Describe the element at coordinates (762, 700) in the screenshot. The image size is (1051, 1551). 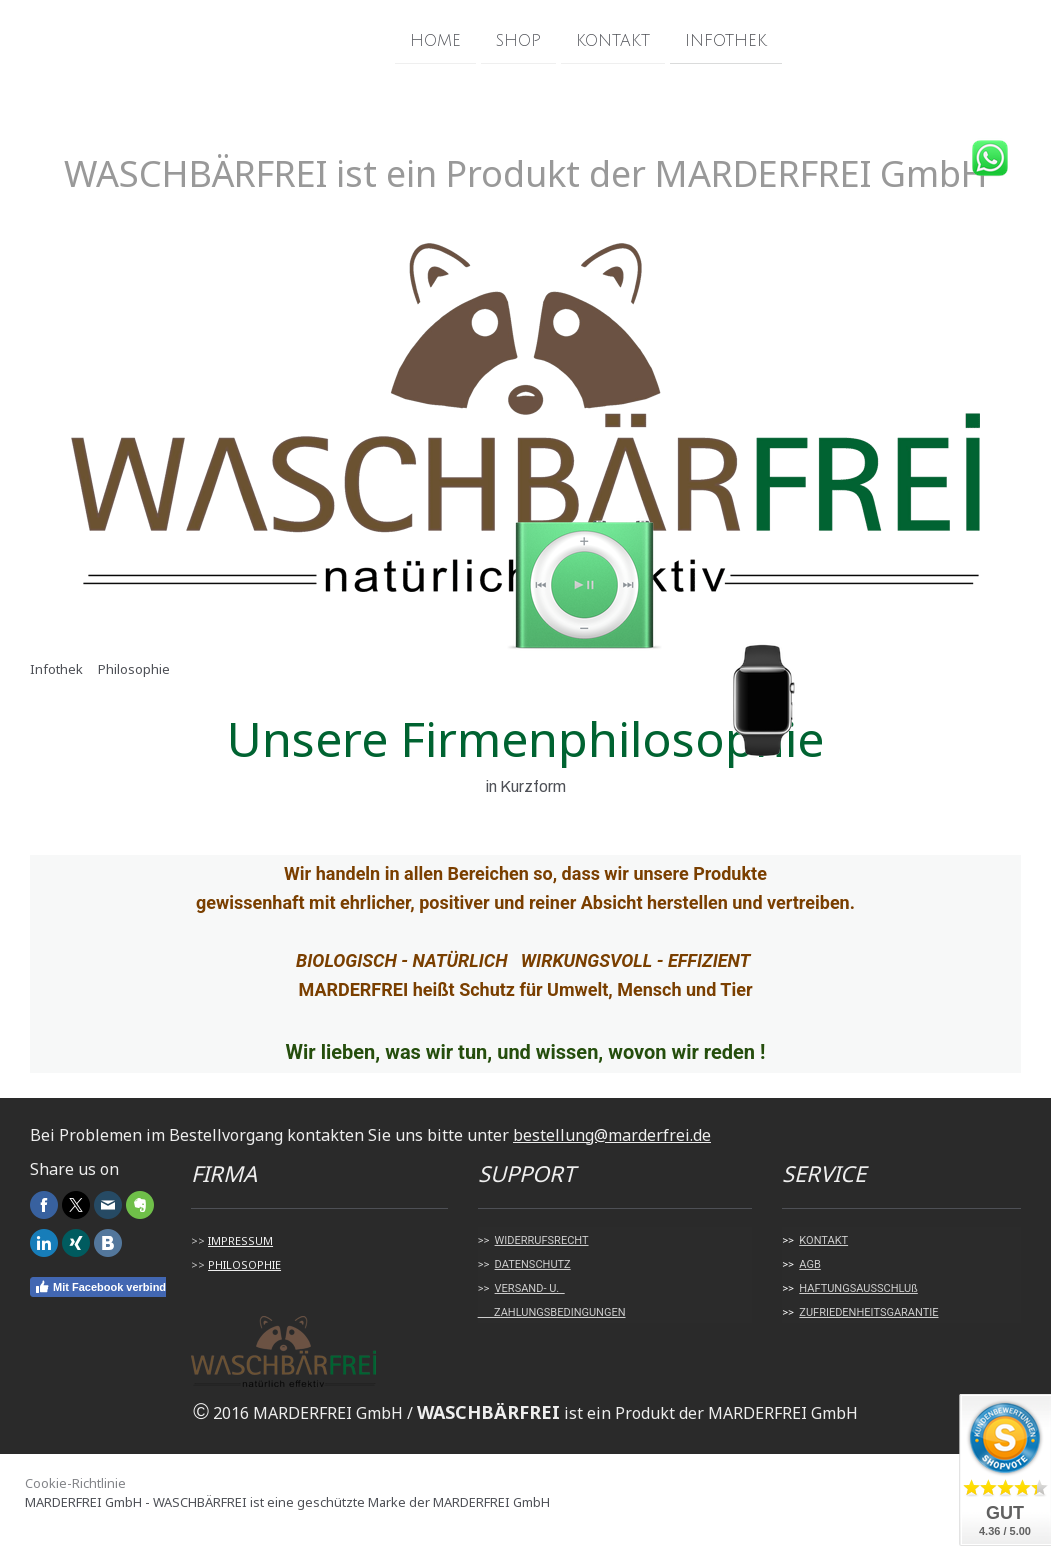
I see `apple watch device icon` at that location.